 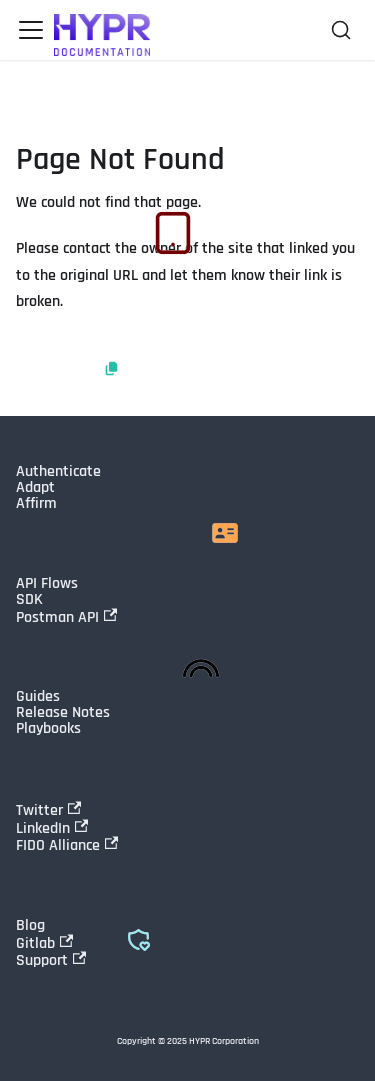 What do you see at coordinates (173, 233) in the screenshot?
I see `switch to tablet view or layout` at bounding box center [173, 233].